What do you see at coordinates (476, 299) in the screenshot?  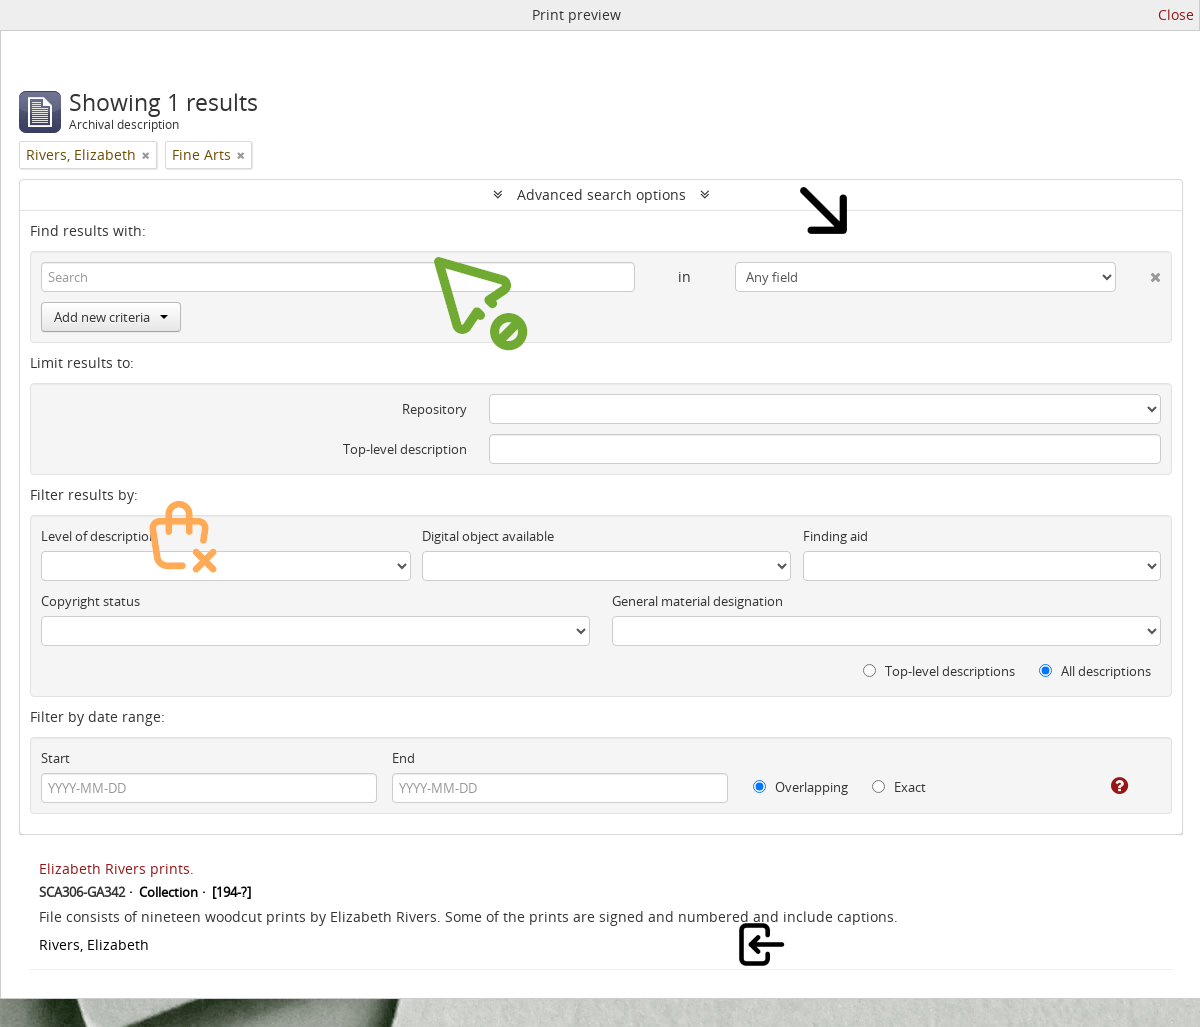 I see `cursor interaction disabled or unavailable` at bounding box center [476, 299].